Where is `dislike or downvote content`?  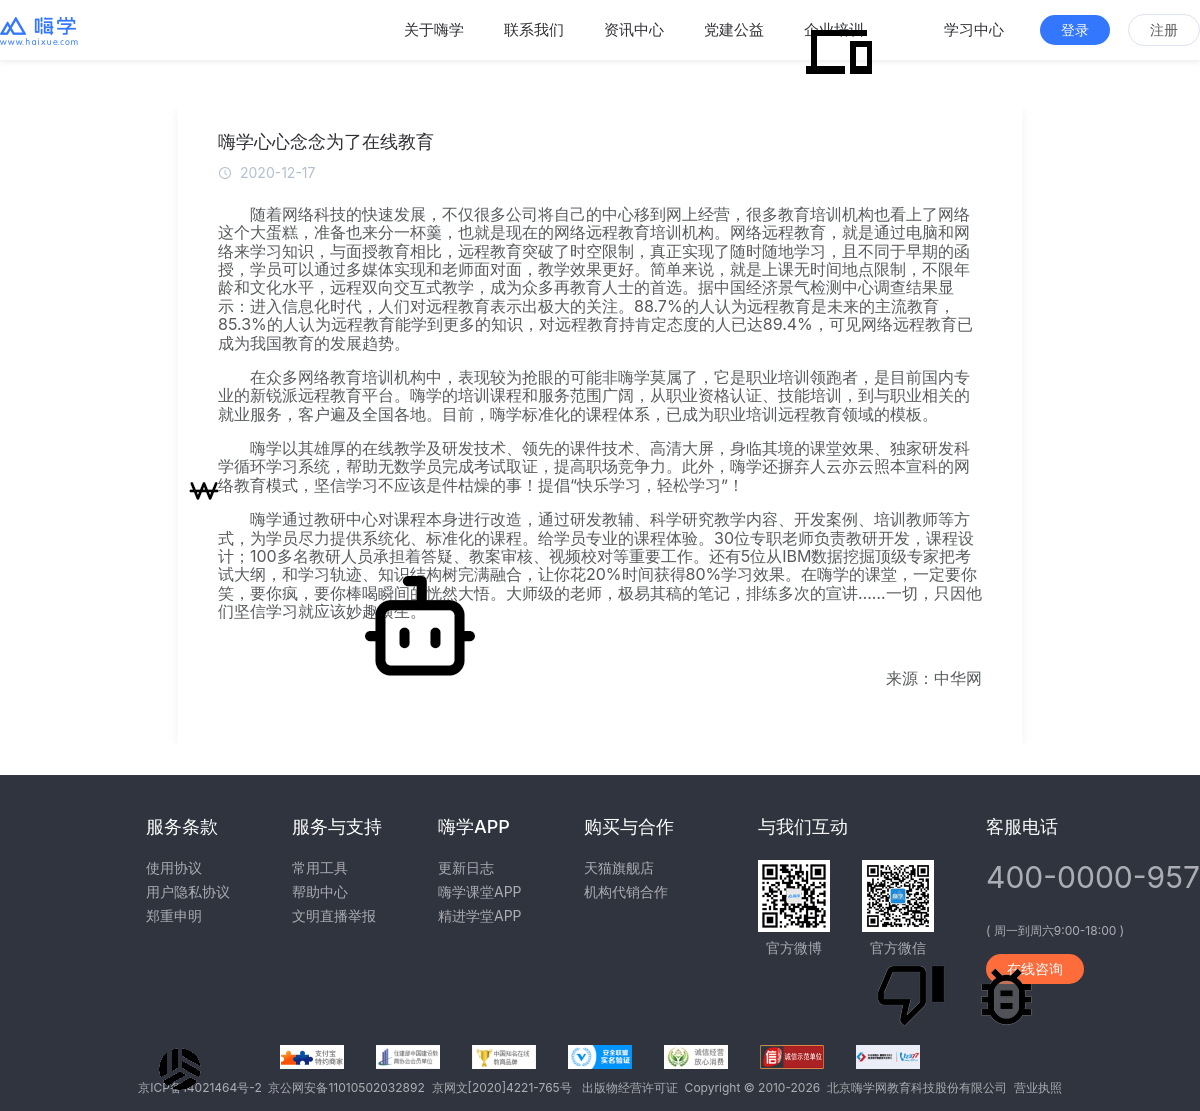 dislike or downvote content is located at coordinates (911, 993).